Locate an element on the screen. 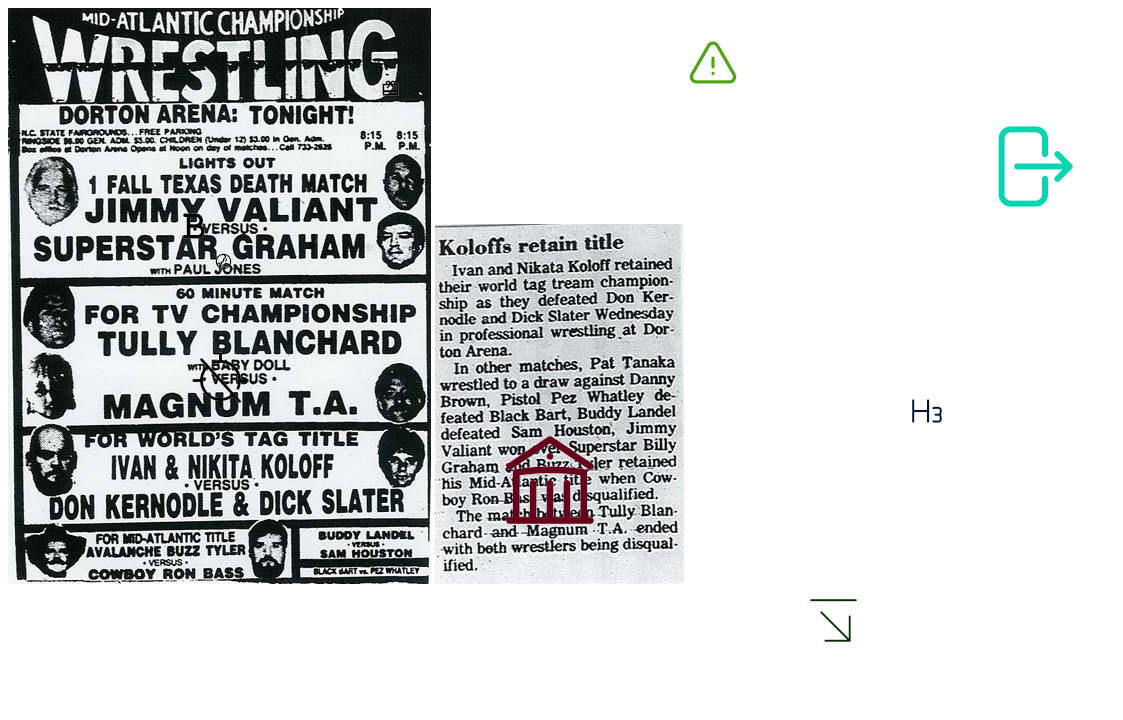 Image resolution: width=1123 pixels, height=720 pixels. log out of your account is located at coordinates (1029, 166).